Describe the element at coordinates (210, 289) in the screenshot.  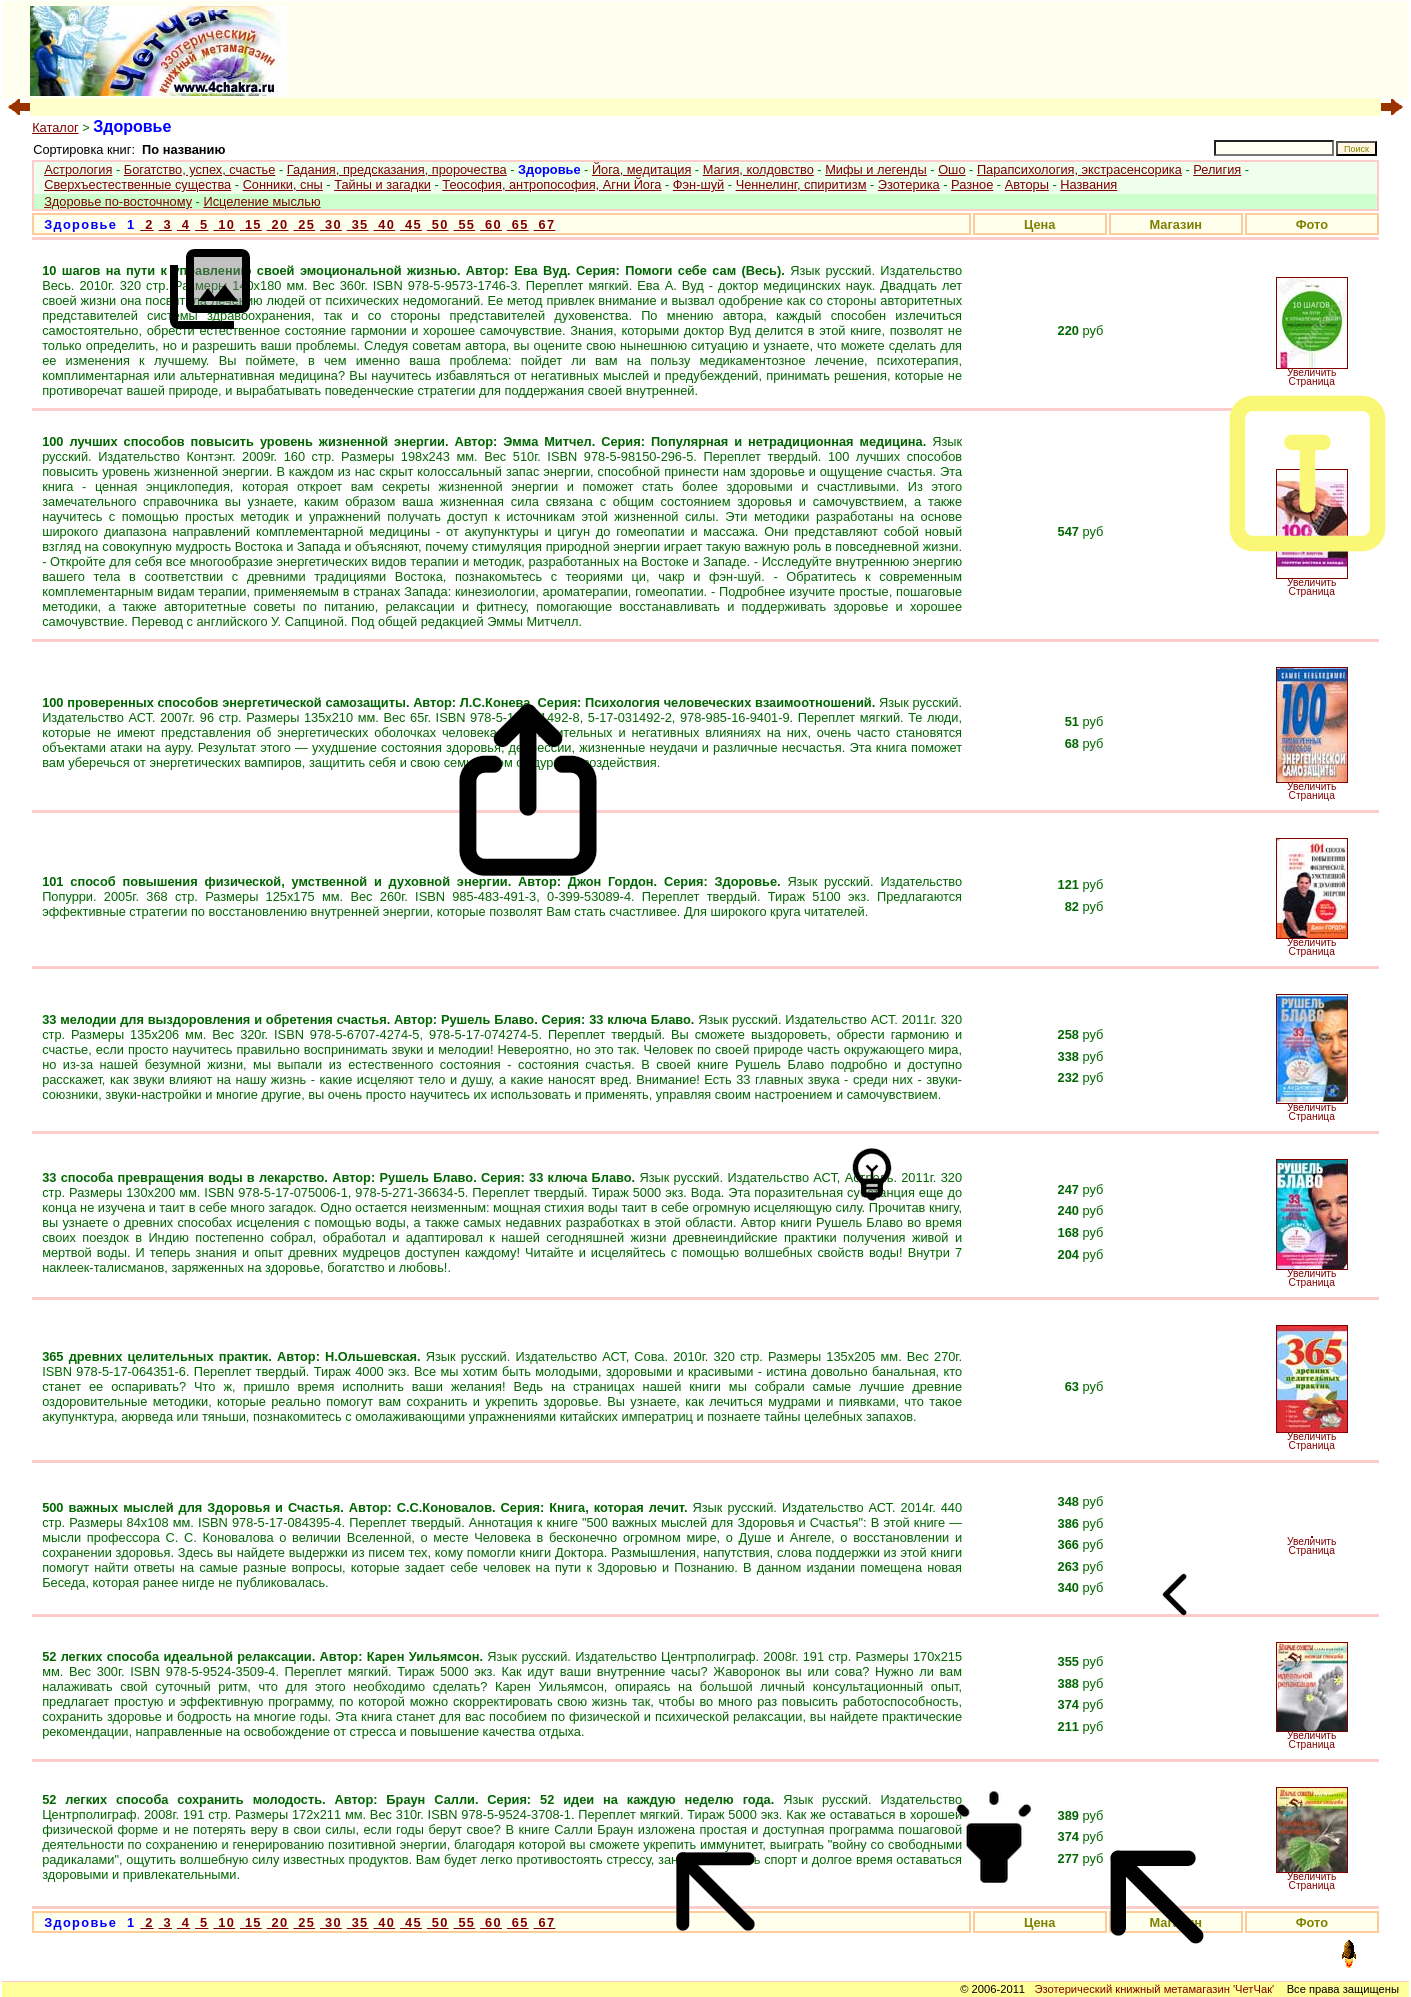
I see `access your photo library` at that location.